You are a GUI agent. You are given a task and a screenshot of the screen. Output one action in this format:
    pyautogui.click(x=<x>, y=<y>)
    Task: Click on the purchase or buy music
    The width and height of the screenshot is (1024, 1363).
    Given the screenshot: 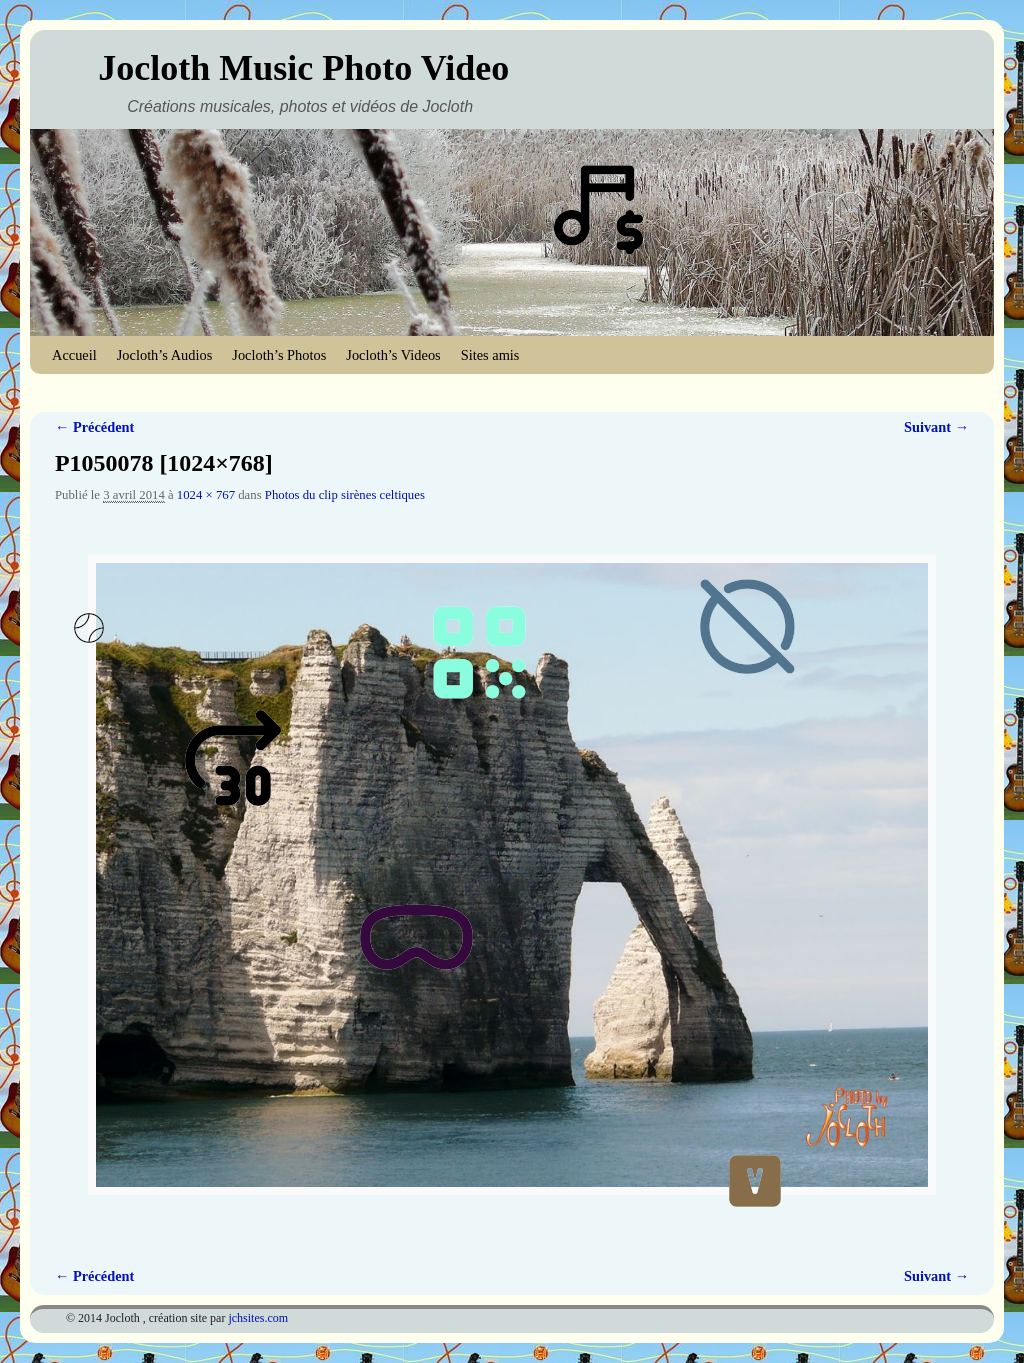 What is the action you would take?
    pyautogui.click(x=598, y=205)
    